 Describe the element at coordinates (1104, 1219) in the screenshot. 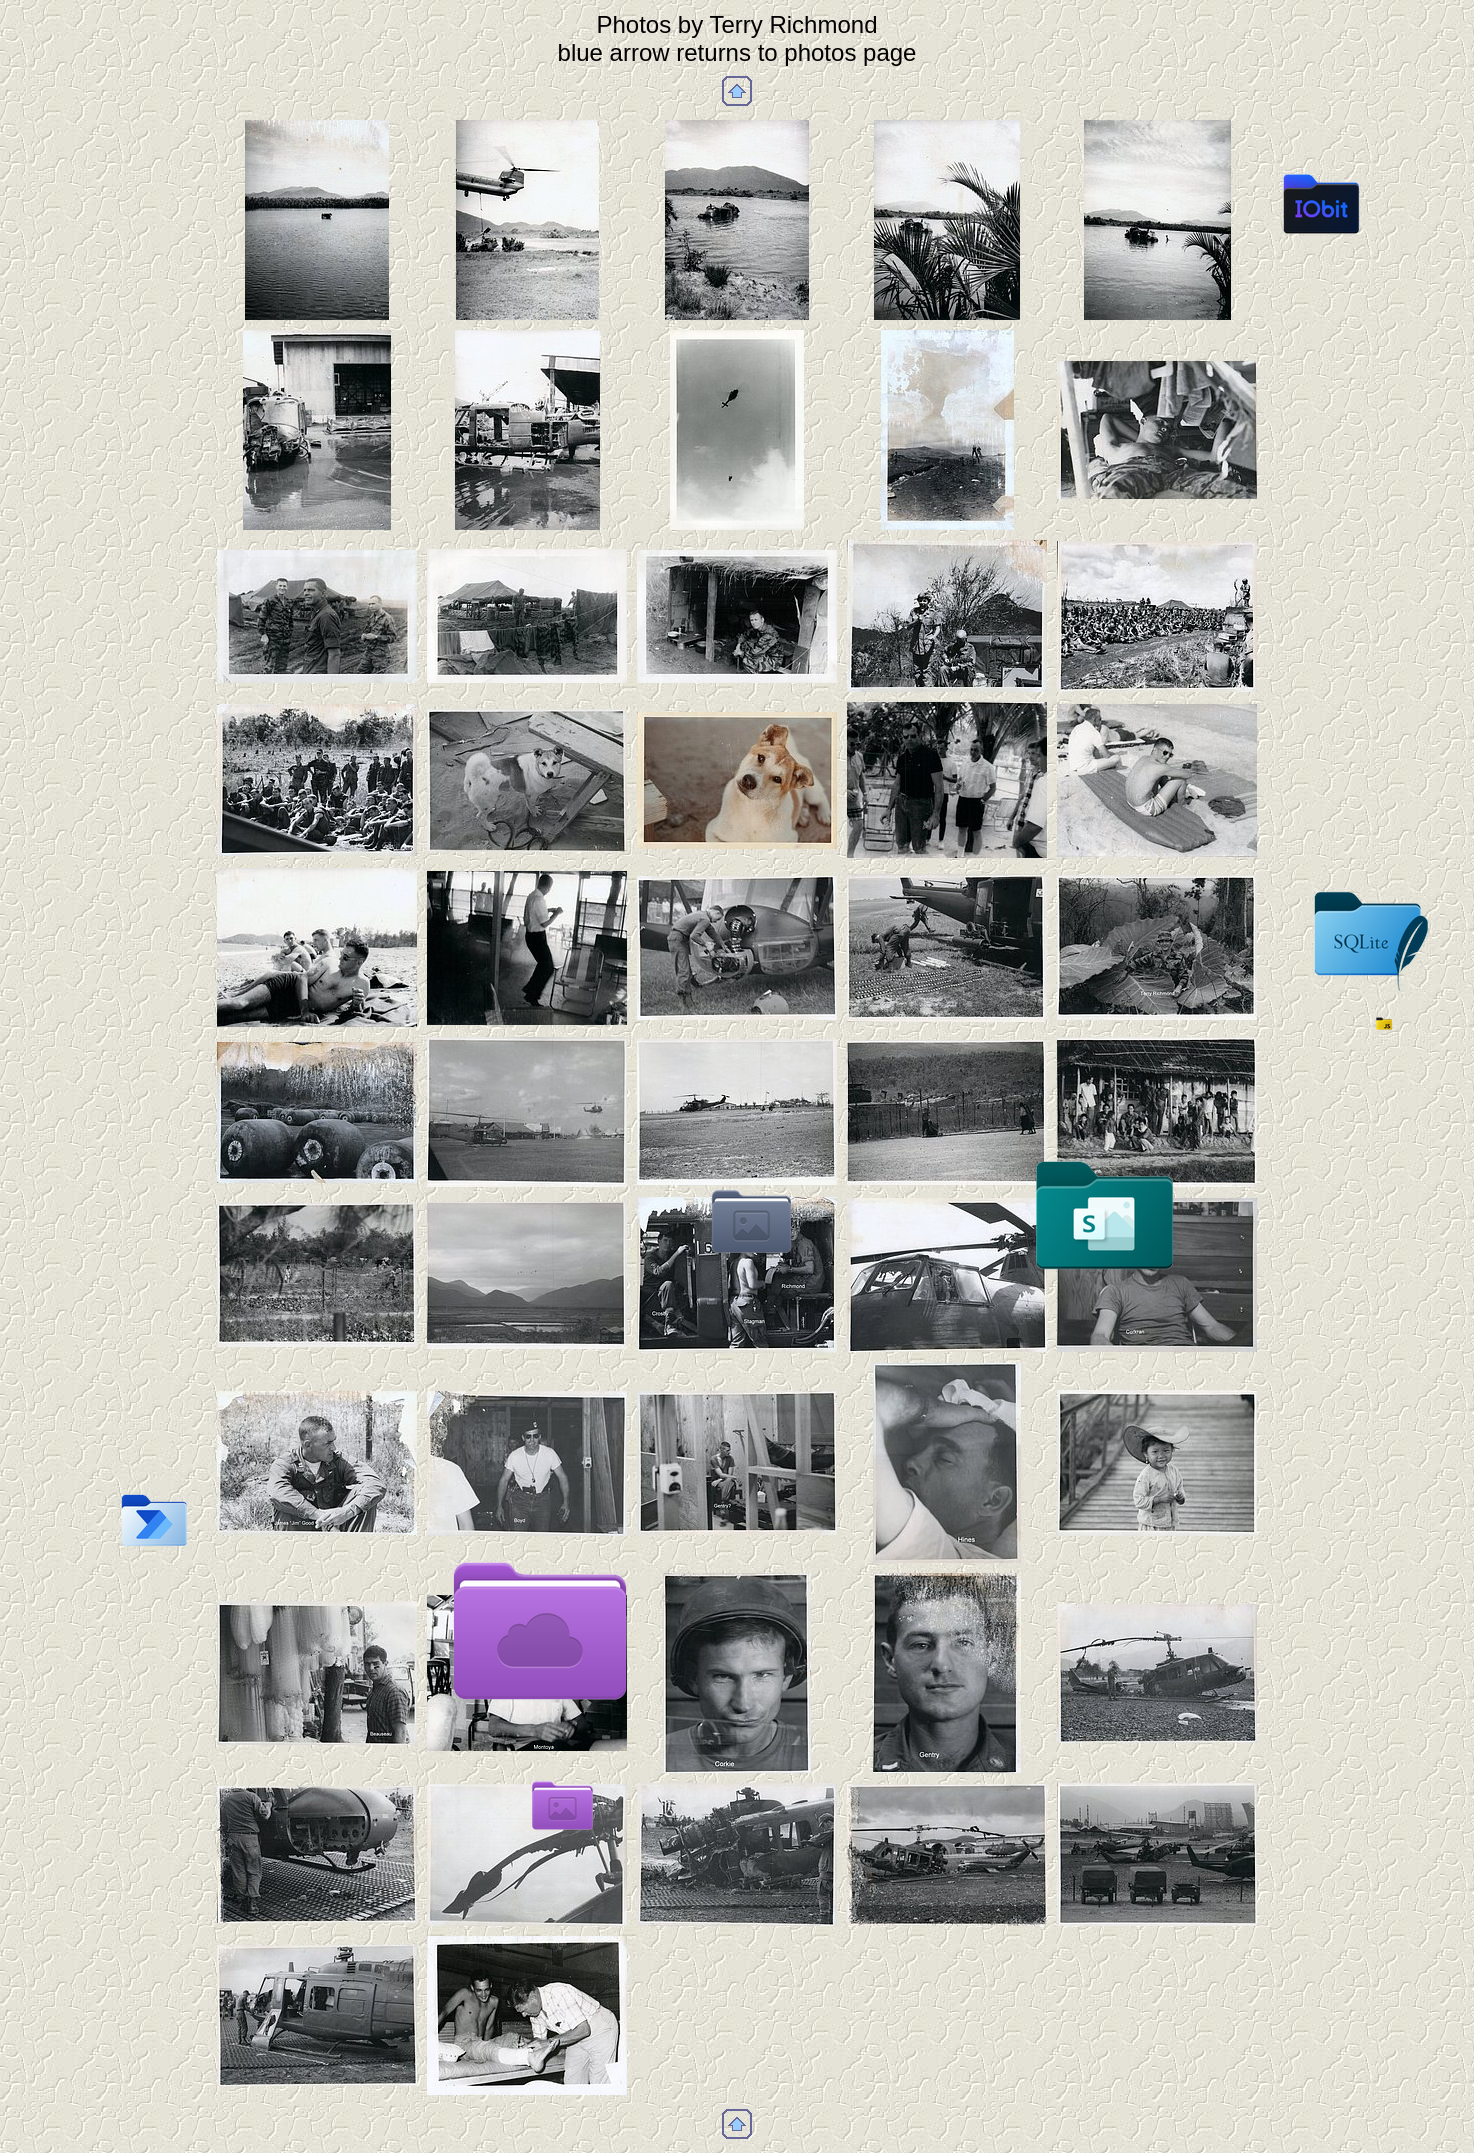

I see `open folder containing microsoft sway files` at that location.